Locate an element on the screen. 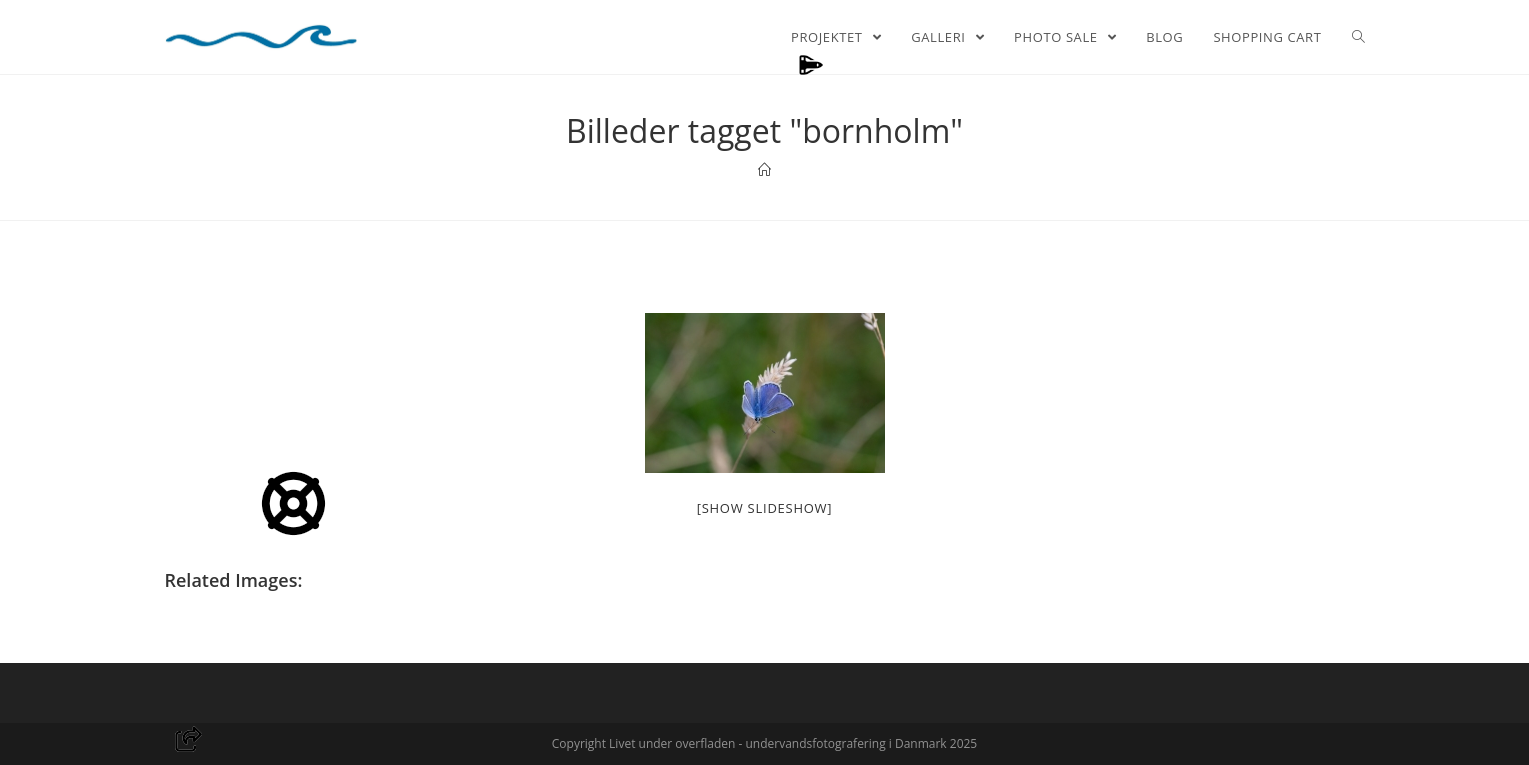 The image size is (1529, 765). access help or support is located at coordinates (293, 503).